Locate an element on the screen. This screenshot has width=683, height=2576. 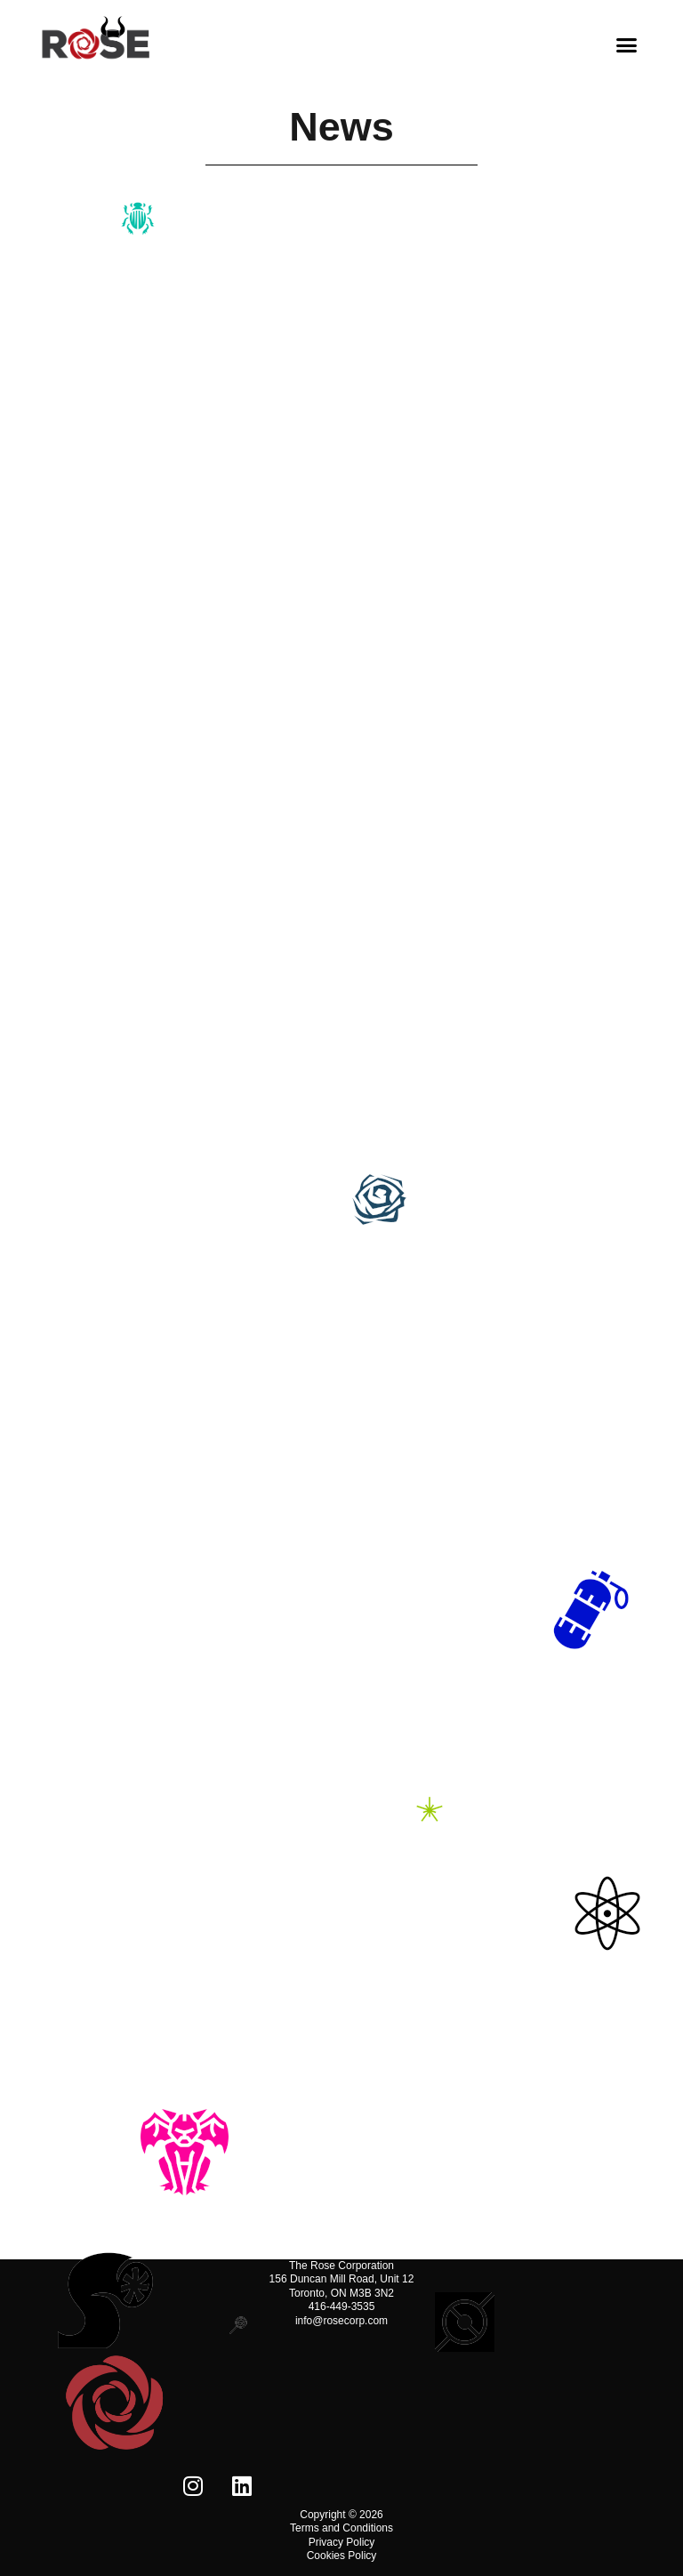
access game settings or options menu is located at coordinates (464, 2322).